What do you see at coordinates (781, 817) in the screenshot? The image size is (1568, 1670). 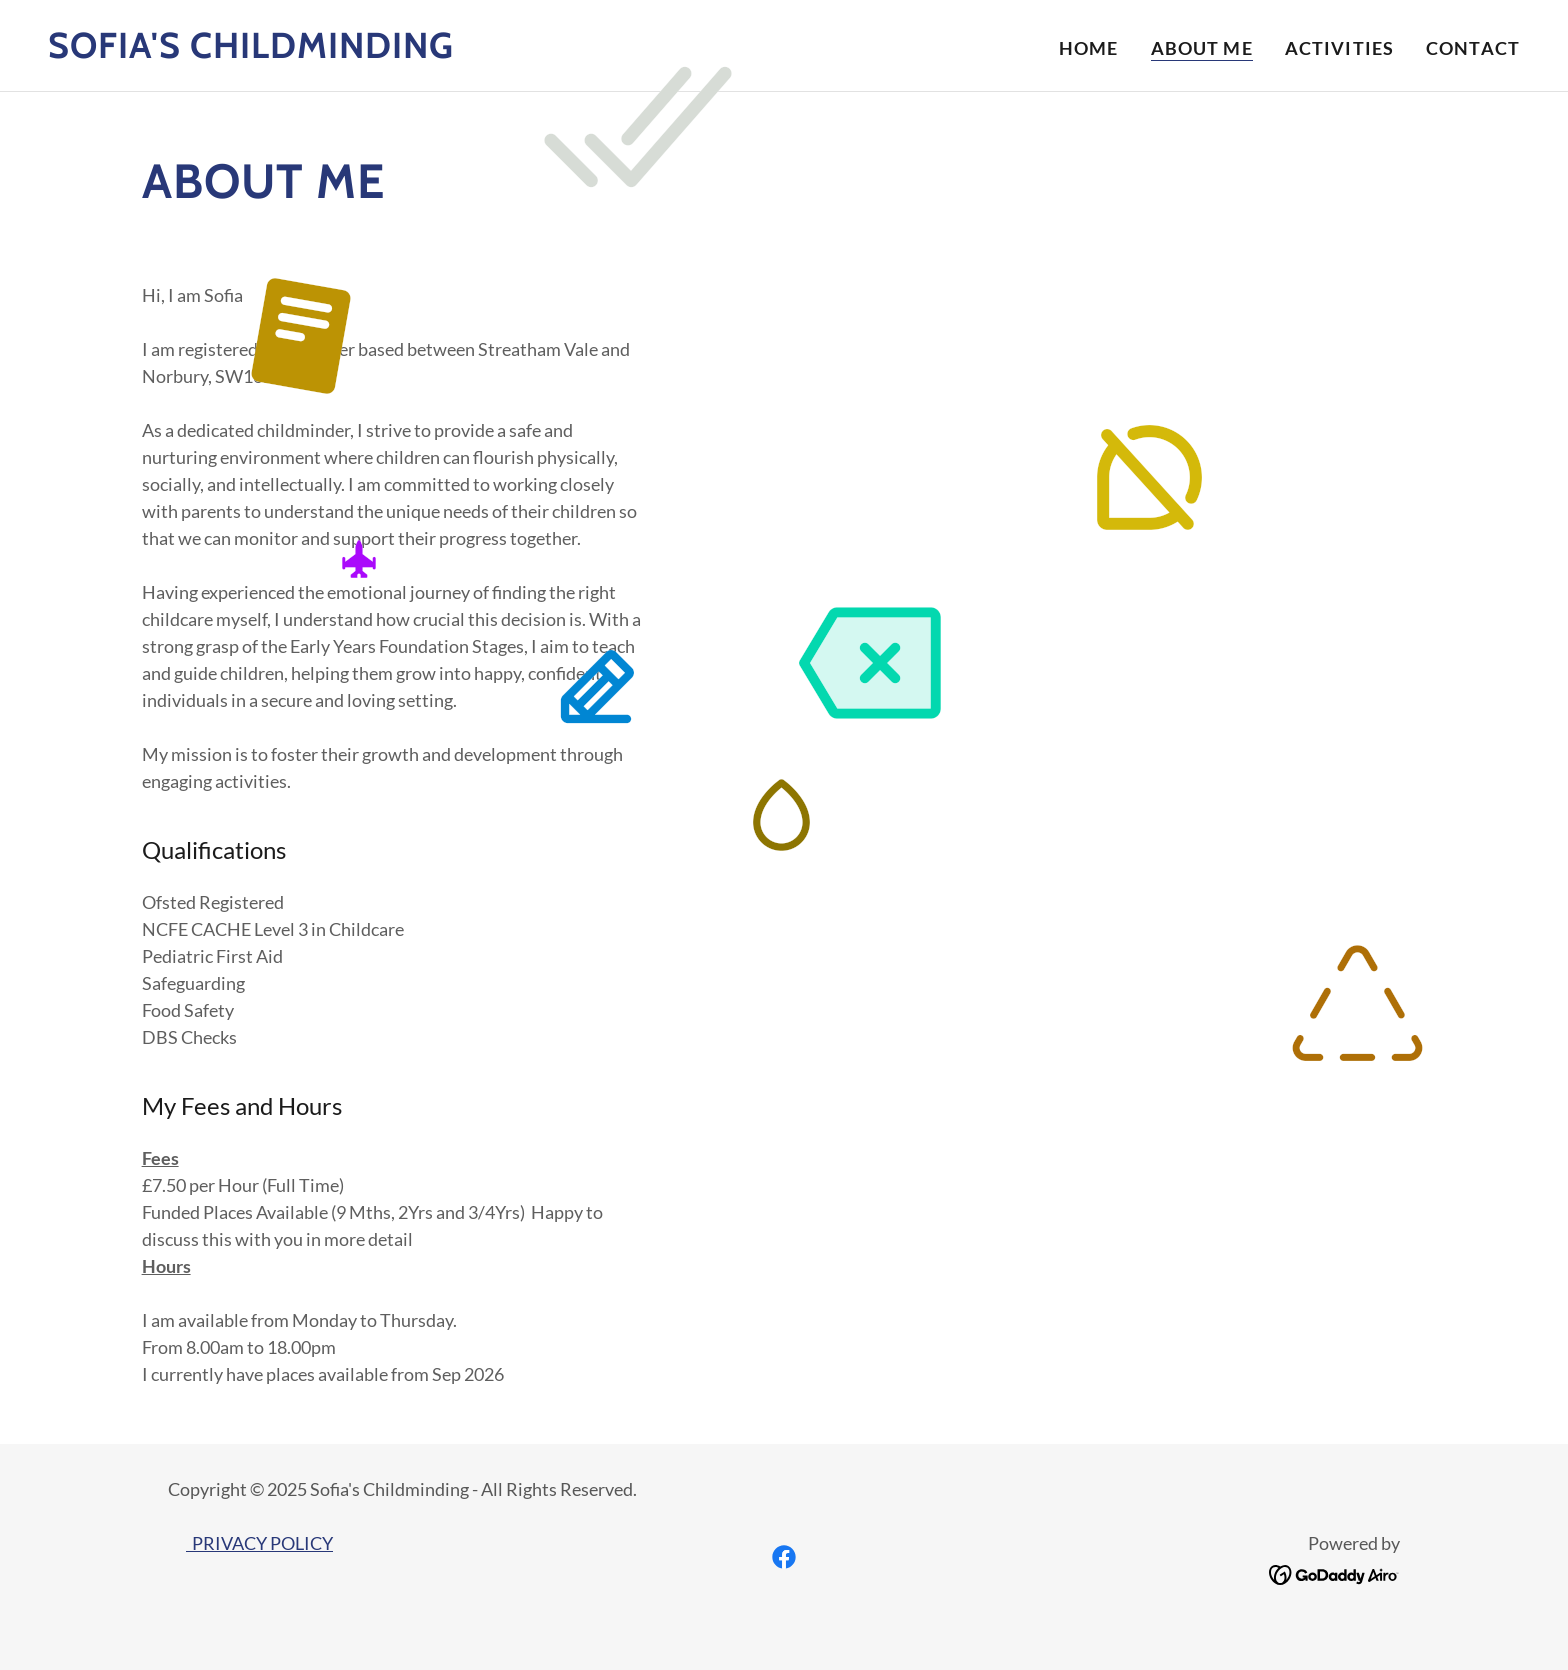 I see `indicates water or liquid-related settings` at bounding box center [781, 817].